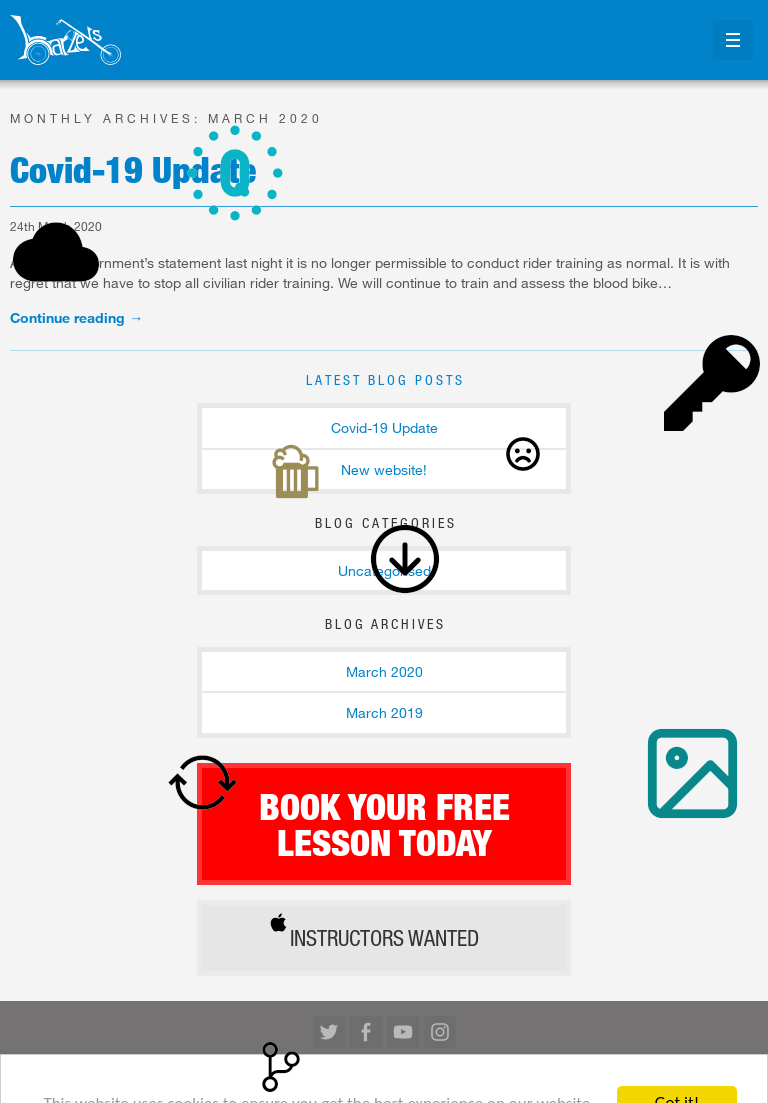 The image size is (768, 1103). I want to click on sign in with Apple, so click(278, 922).